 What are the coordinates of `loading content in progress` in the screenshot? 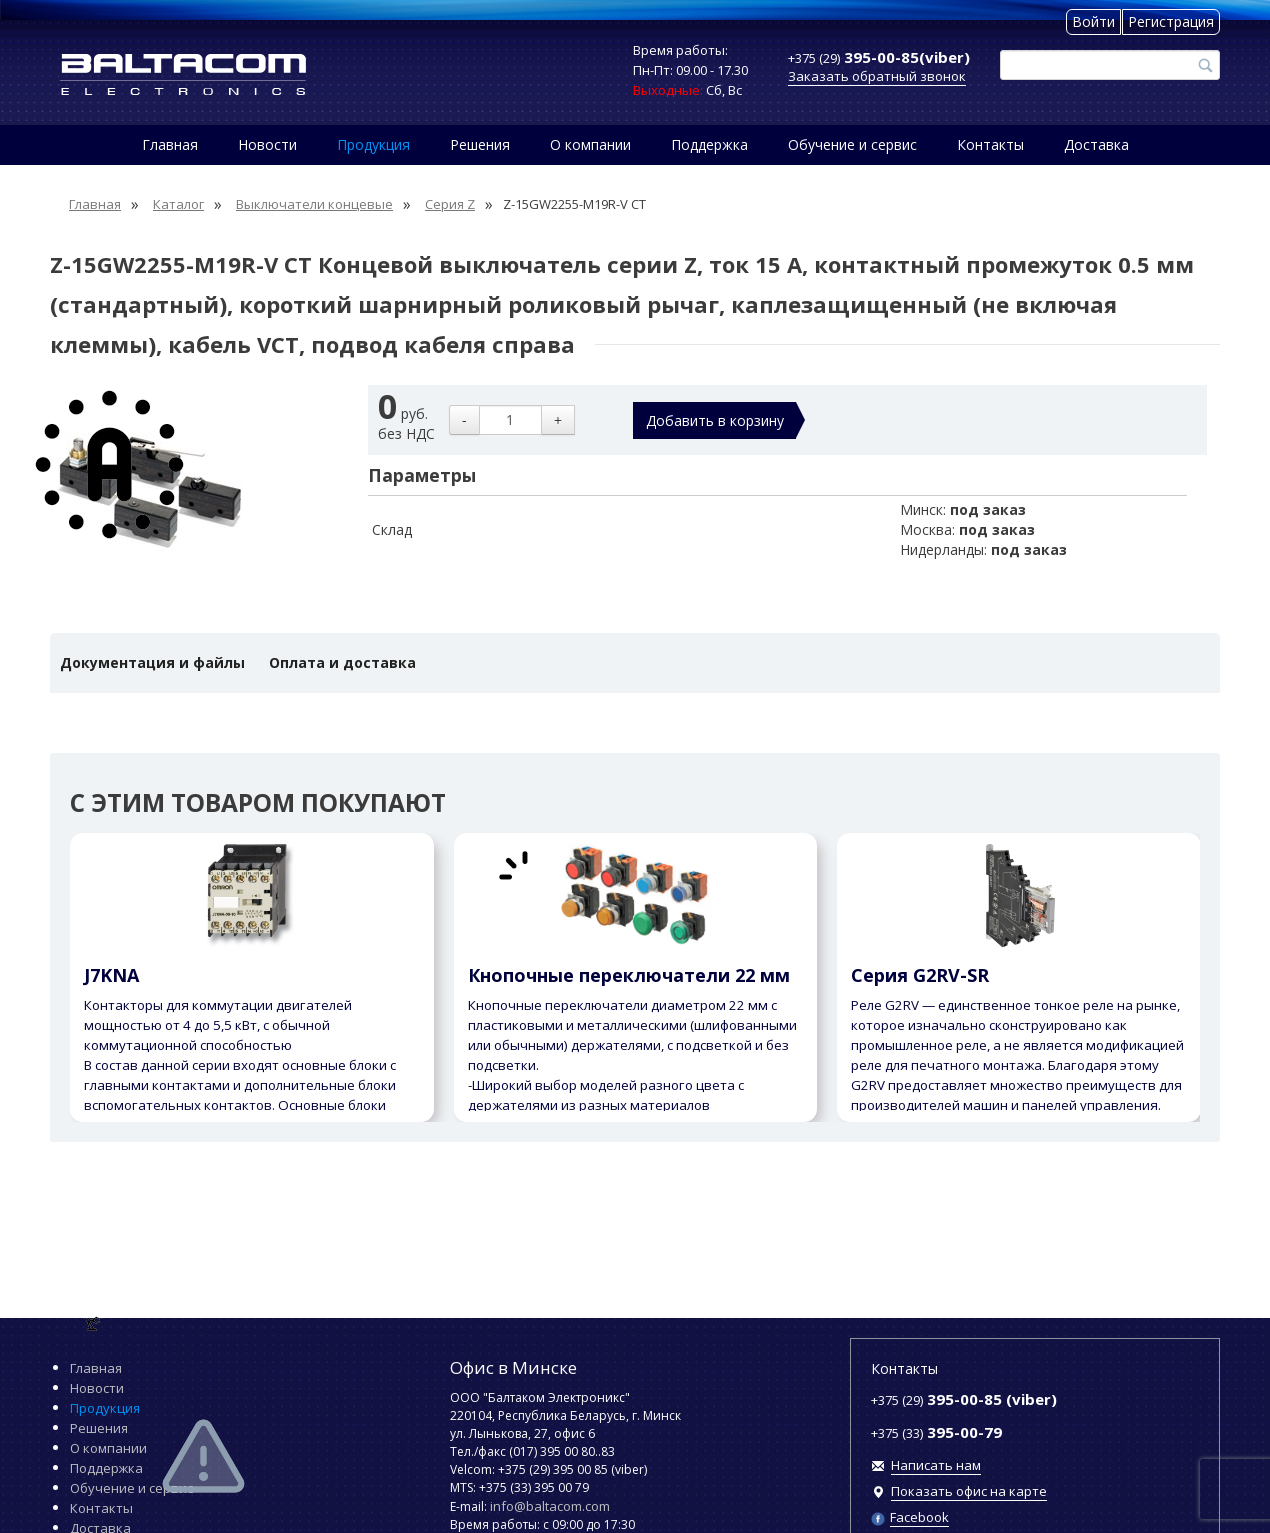 It's located at (525, 877).